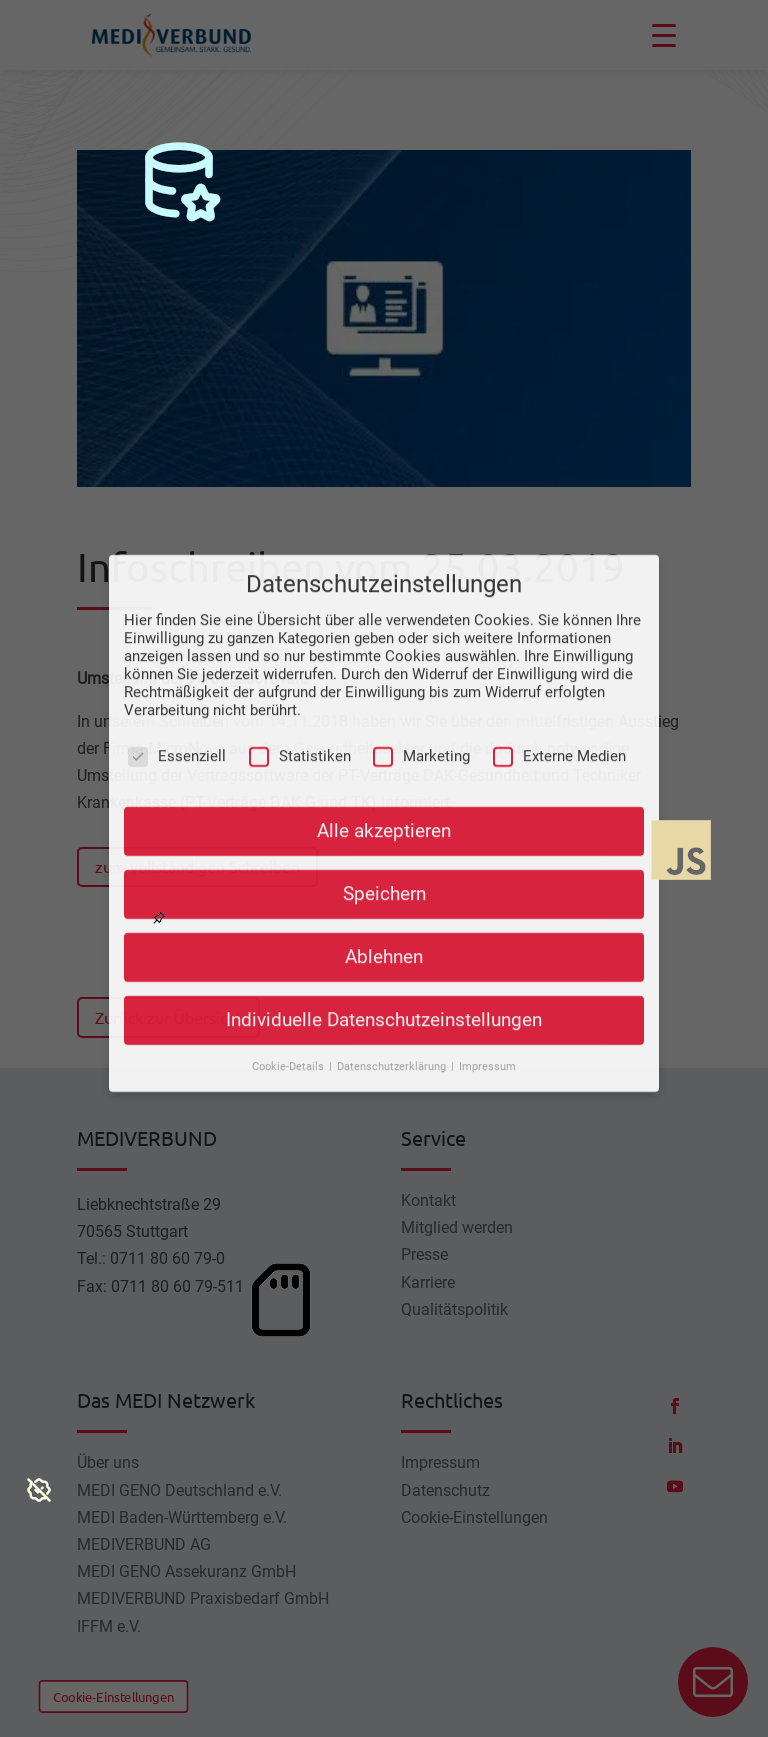  I want to click on discount or promotion unavailable, so click(39, 1490).